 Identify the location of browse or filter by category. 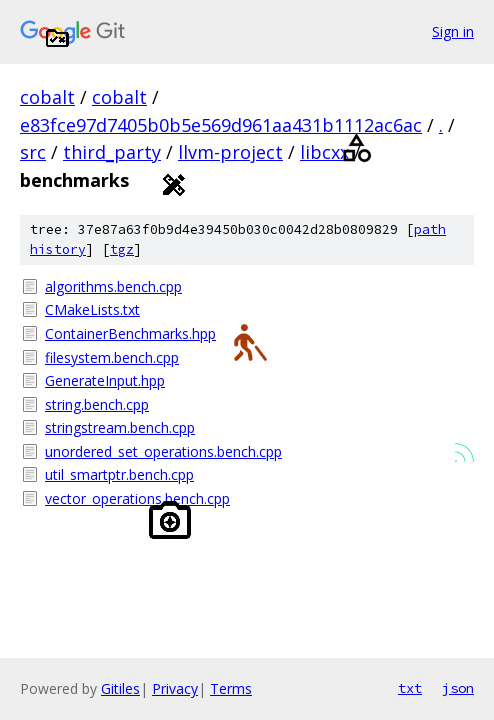
(356, 147).